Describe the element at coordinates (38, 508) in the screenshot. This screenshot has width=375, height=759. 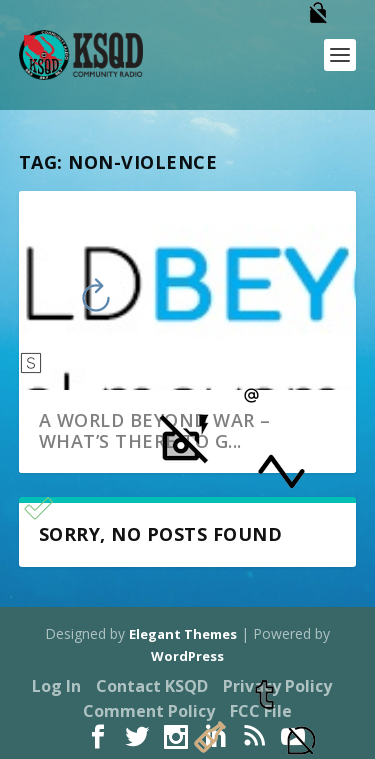
I see `confirm or submit an action` at that location.